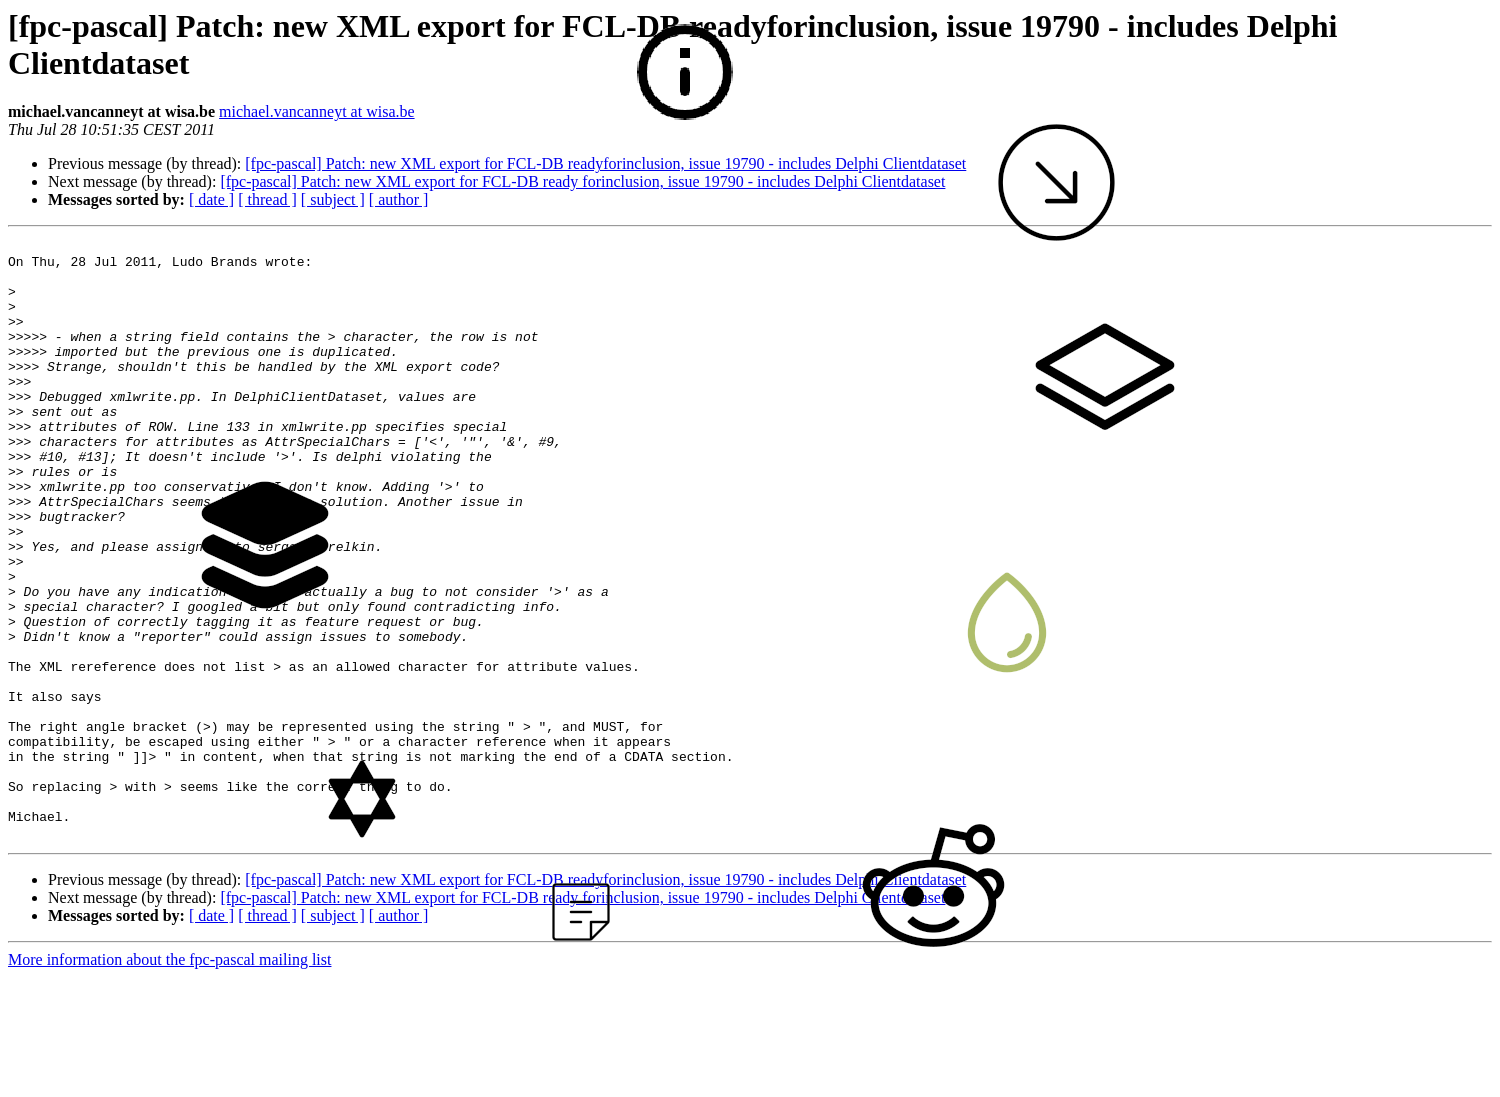 The height and width of the screenshot is (1097, 1500). I want to click on adjust water or hydration settings, so click(1007, 626).